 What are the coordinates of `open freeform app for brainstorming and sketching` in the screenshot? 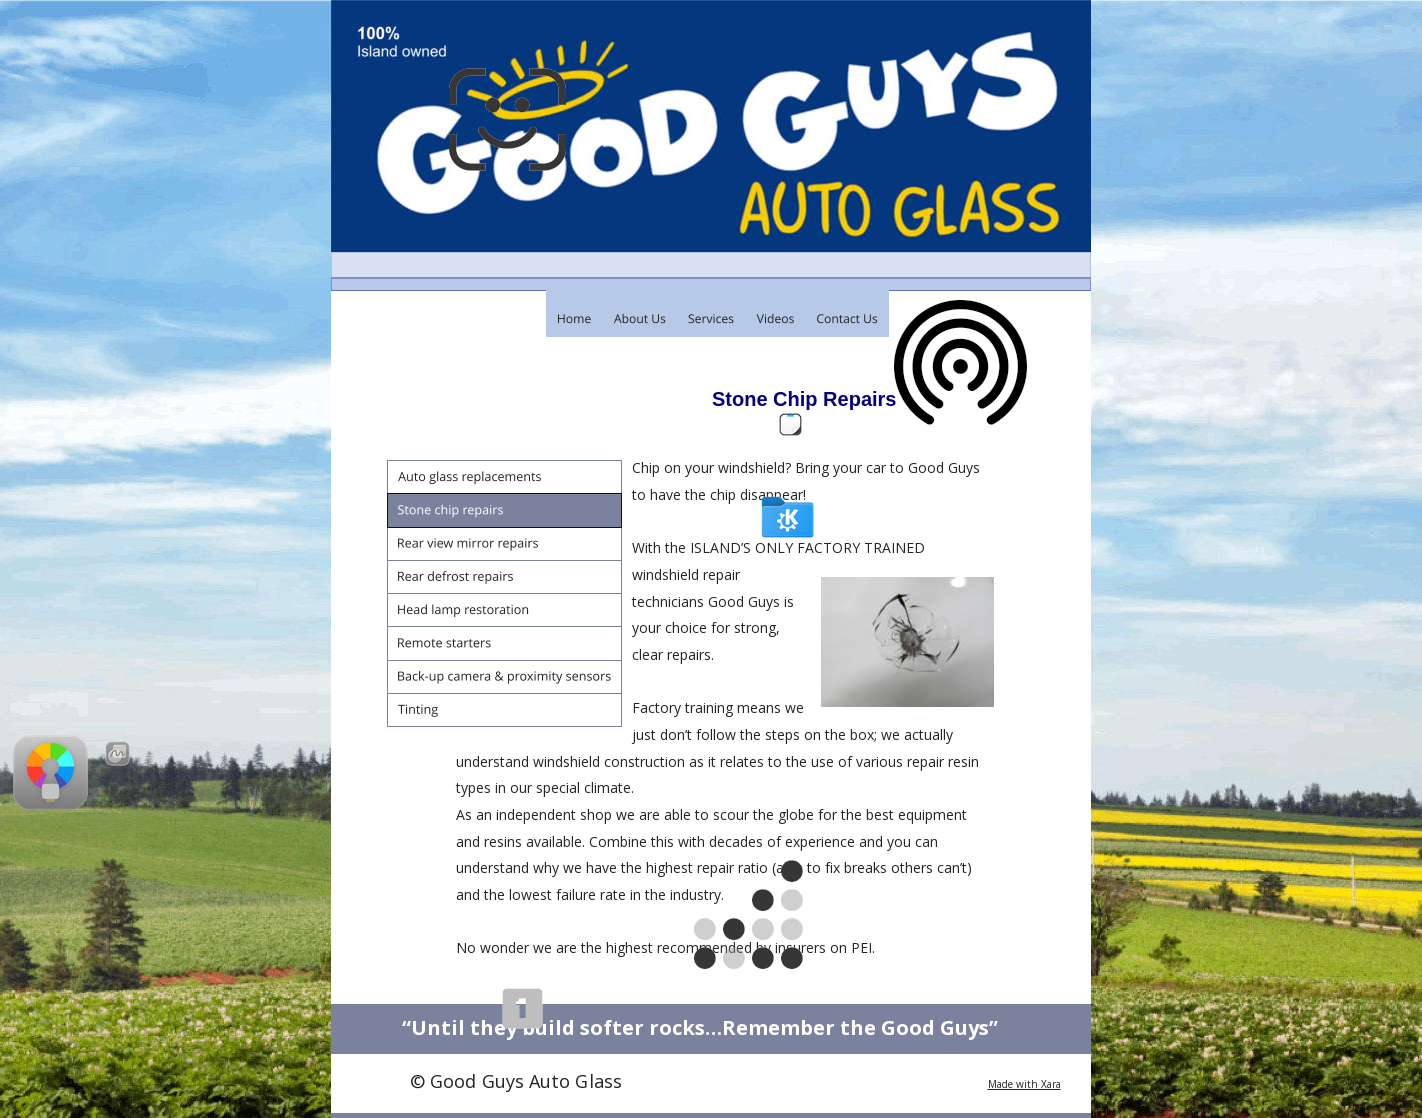 It's located at (117, 753).